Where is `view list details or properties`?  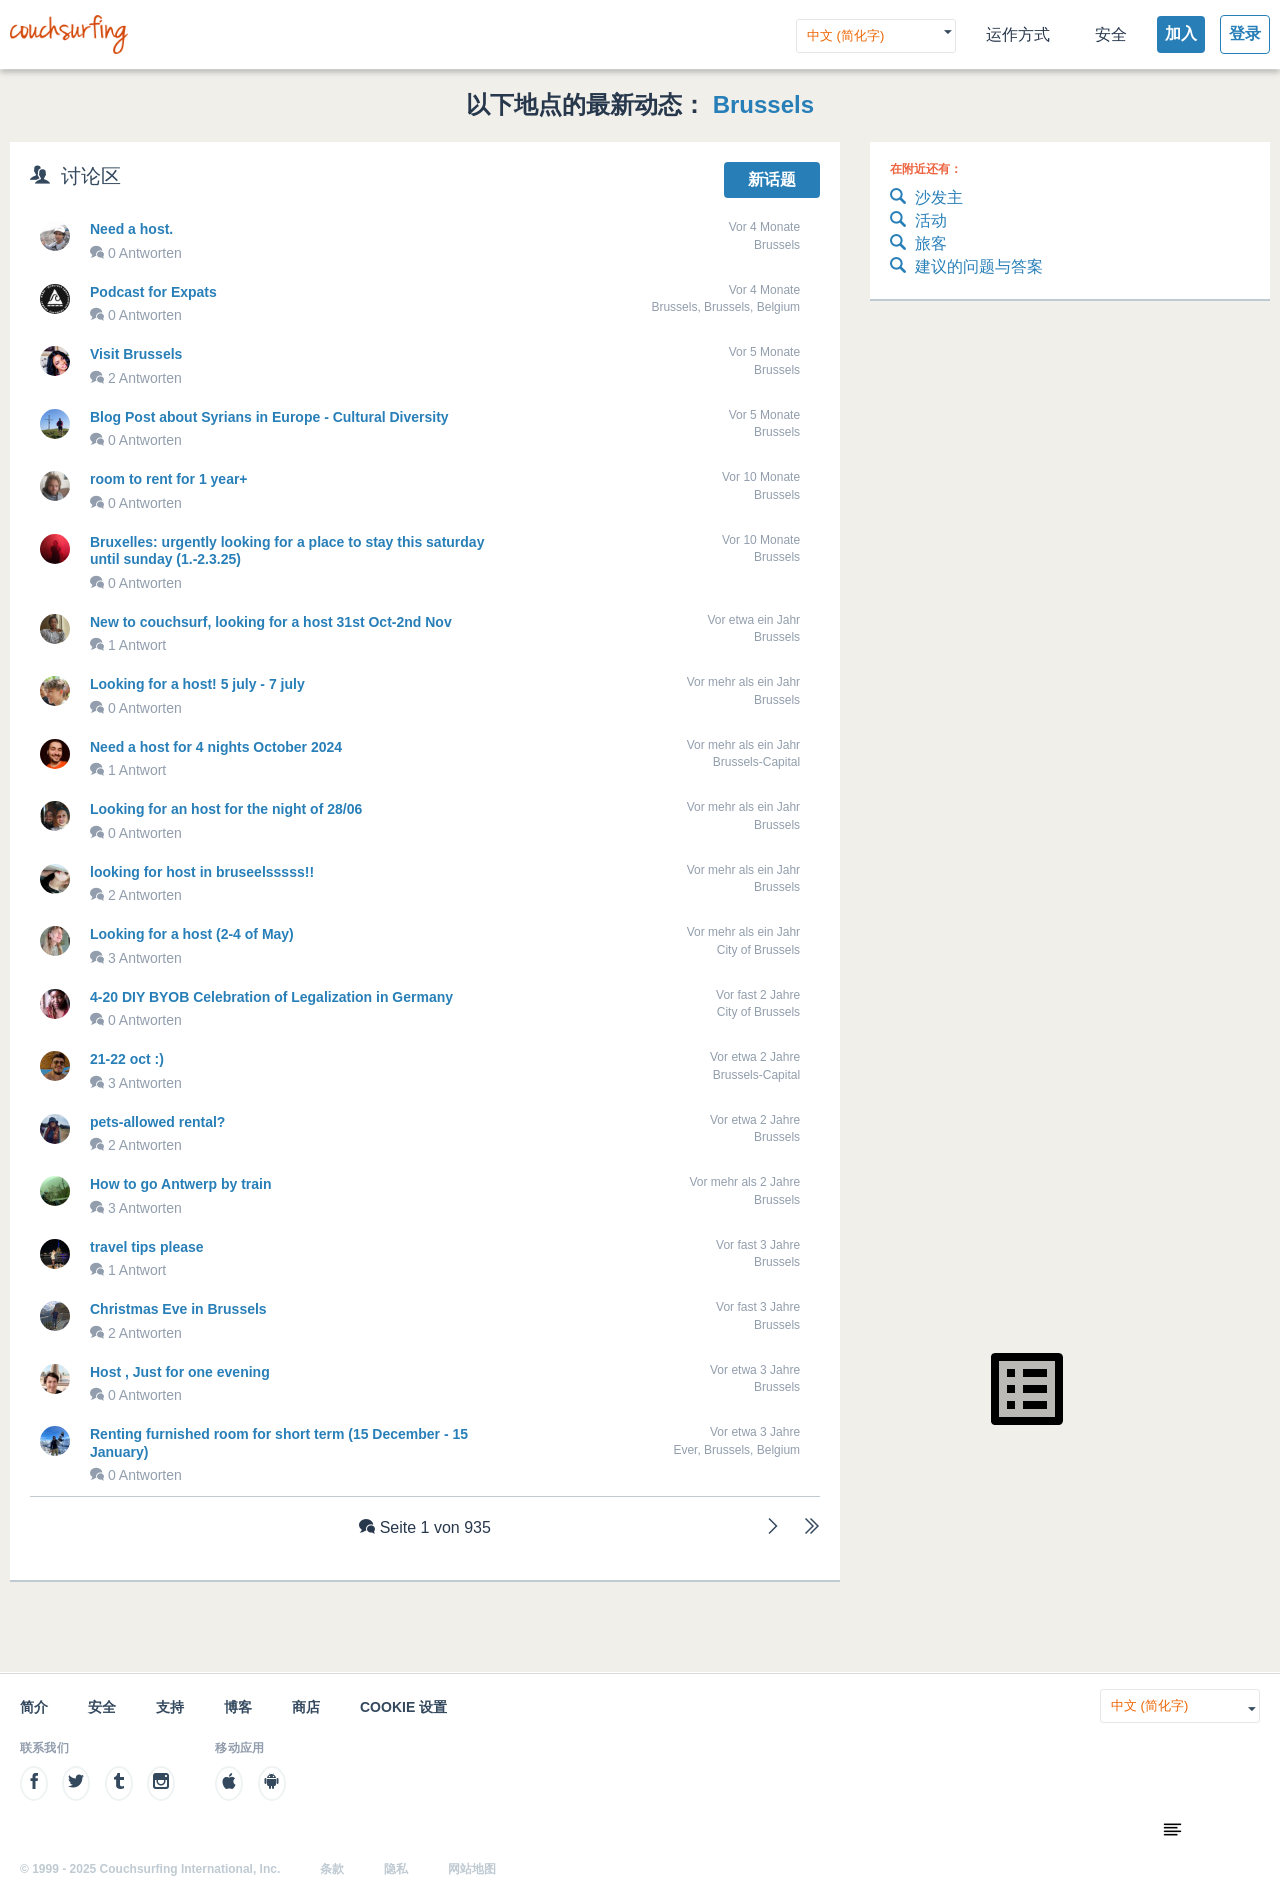 view list details or properties is located at coordinates (1027, 1389).